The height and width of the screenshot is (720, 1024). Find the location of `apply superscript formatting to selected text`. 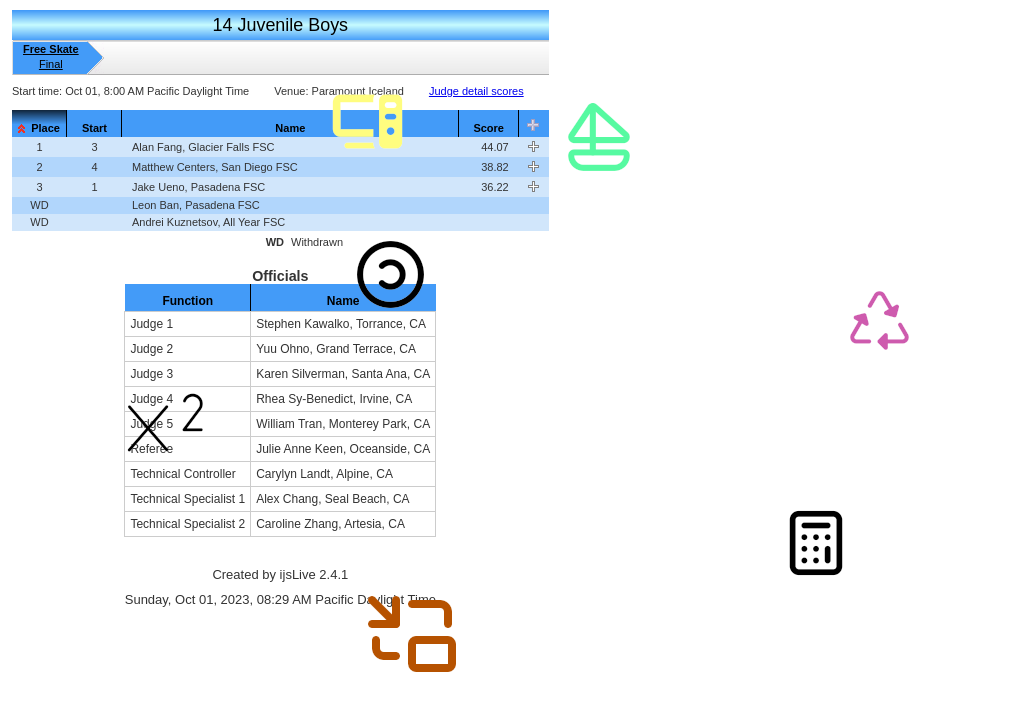

apply superscript formatting to selected text is located at coordinates (161, 424).